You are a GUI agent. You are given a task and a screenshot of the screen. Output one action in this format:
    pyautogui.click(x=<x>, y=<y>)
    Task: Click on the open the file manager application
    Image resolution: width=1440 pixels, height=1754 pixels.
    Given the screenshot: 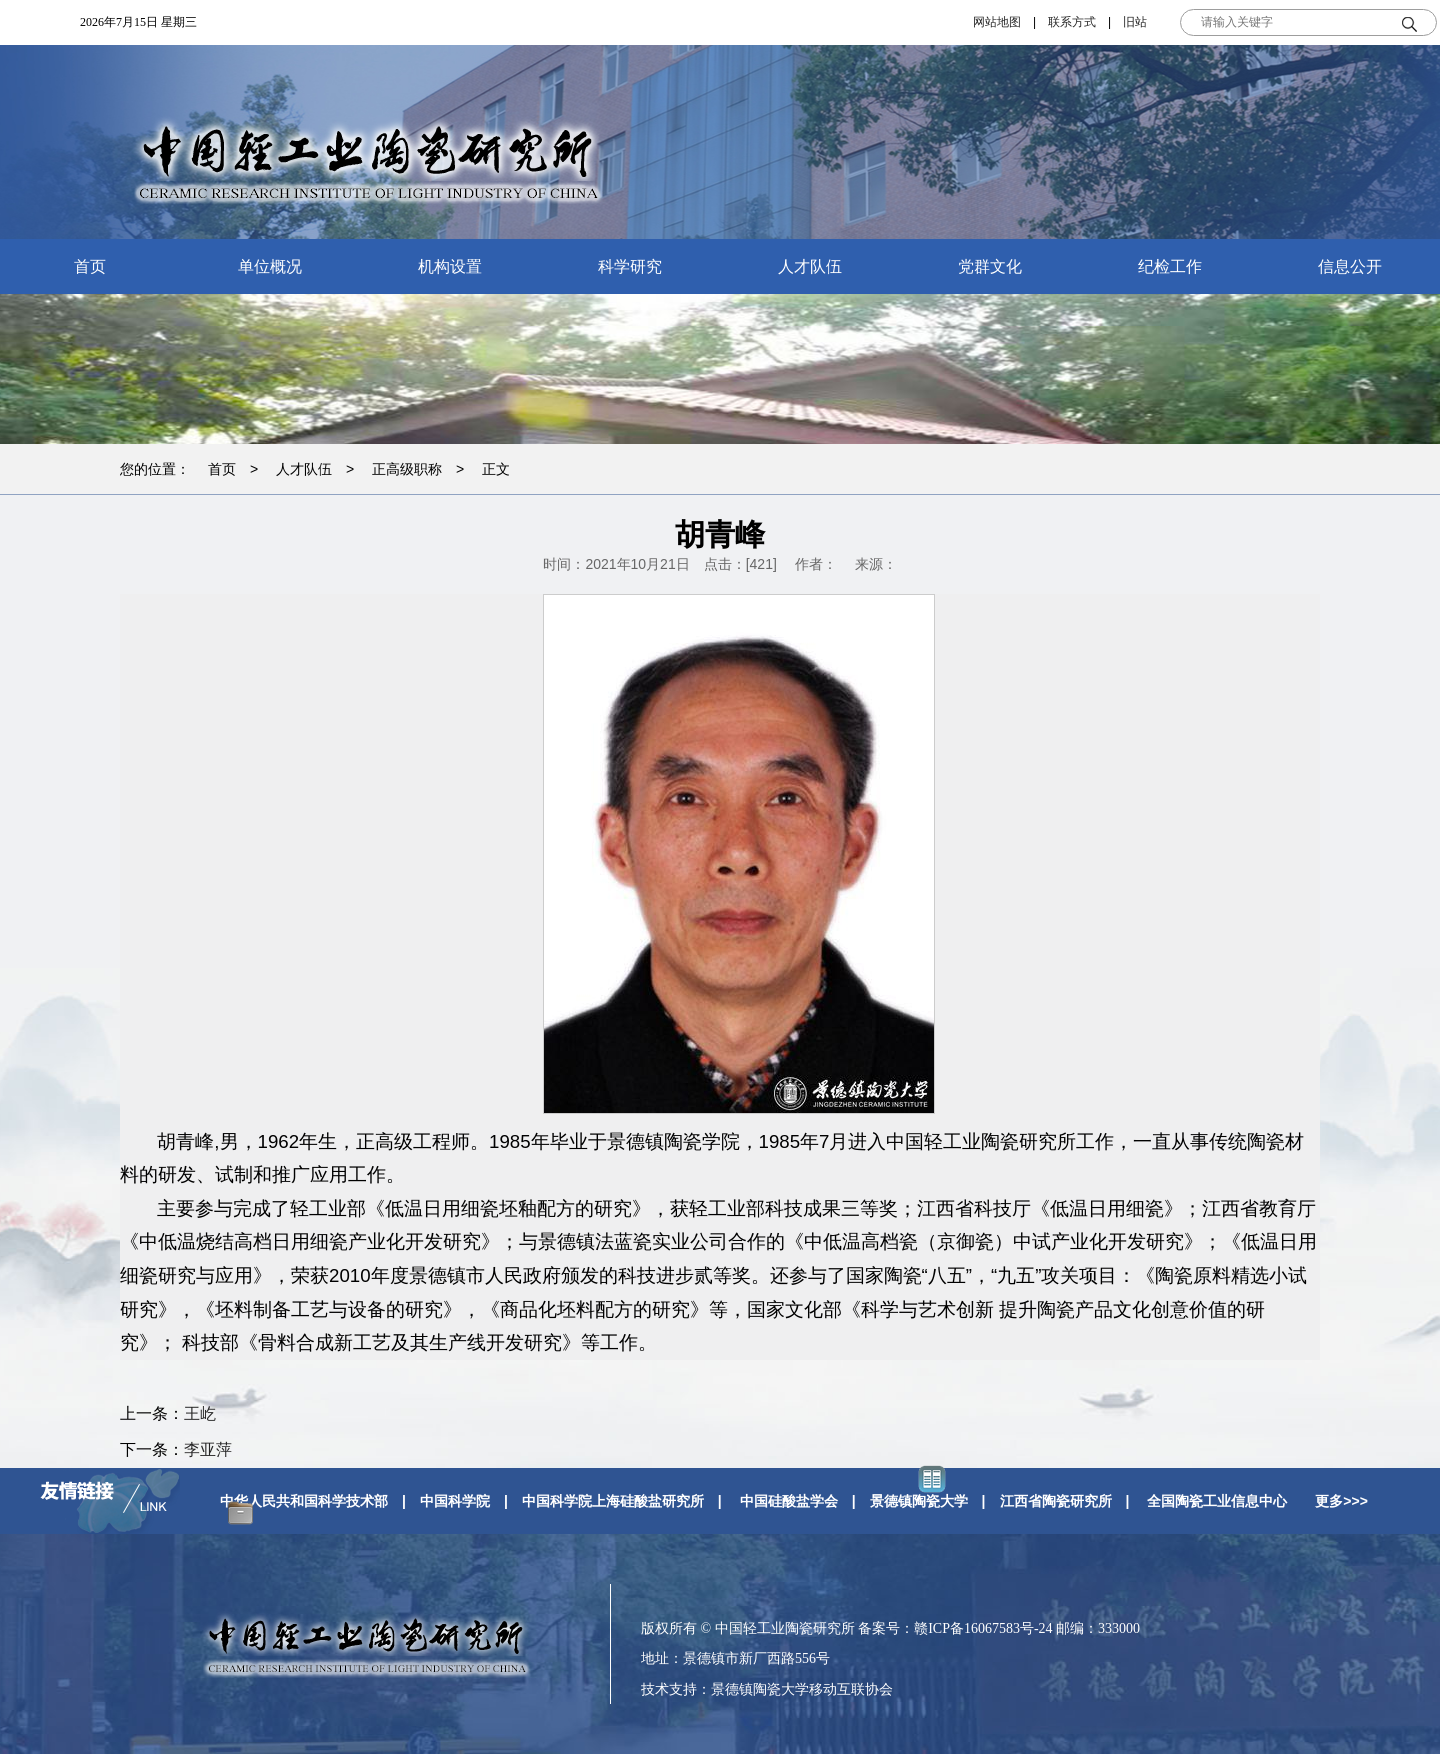 What is the action you would take?
    pyautogui.click(x=240, y=1512)
    